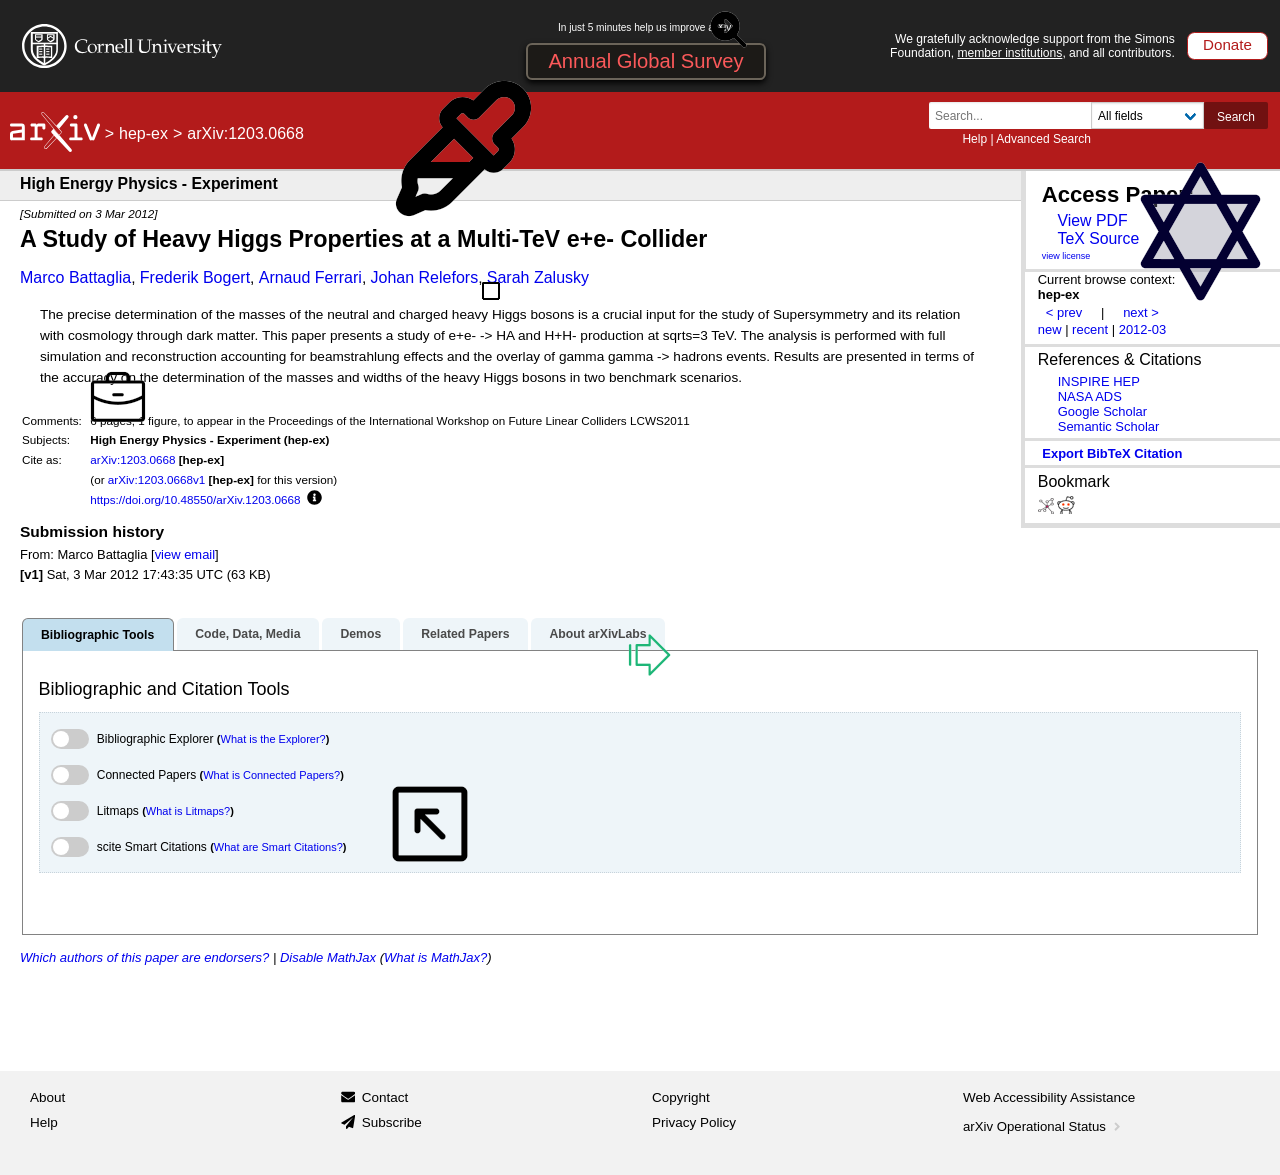 This screenshot has height=1175, width=1280. What do you see at coordinates (463, 148) in the screenshot?
I see `pick a color from the canvas` at bounding box center [463, 148].